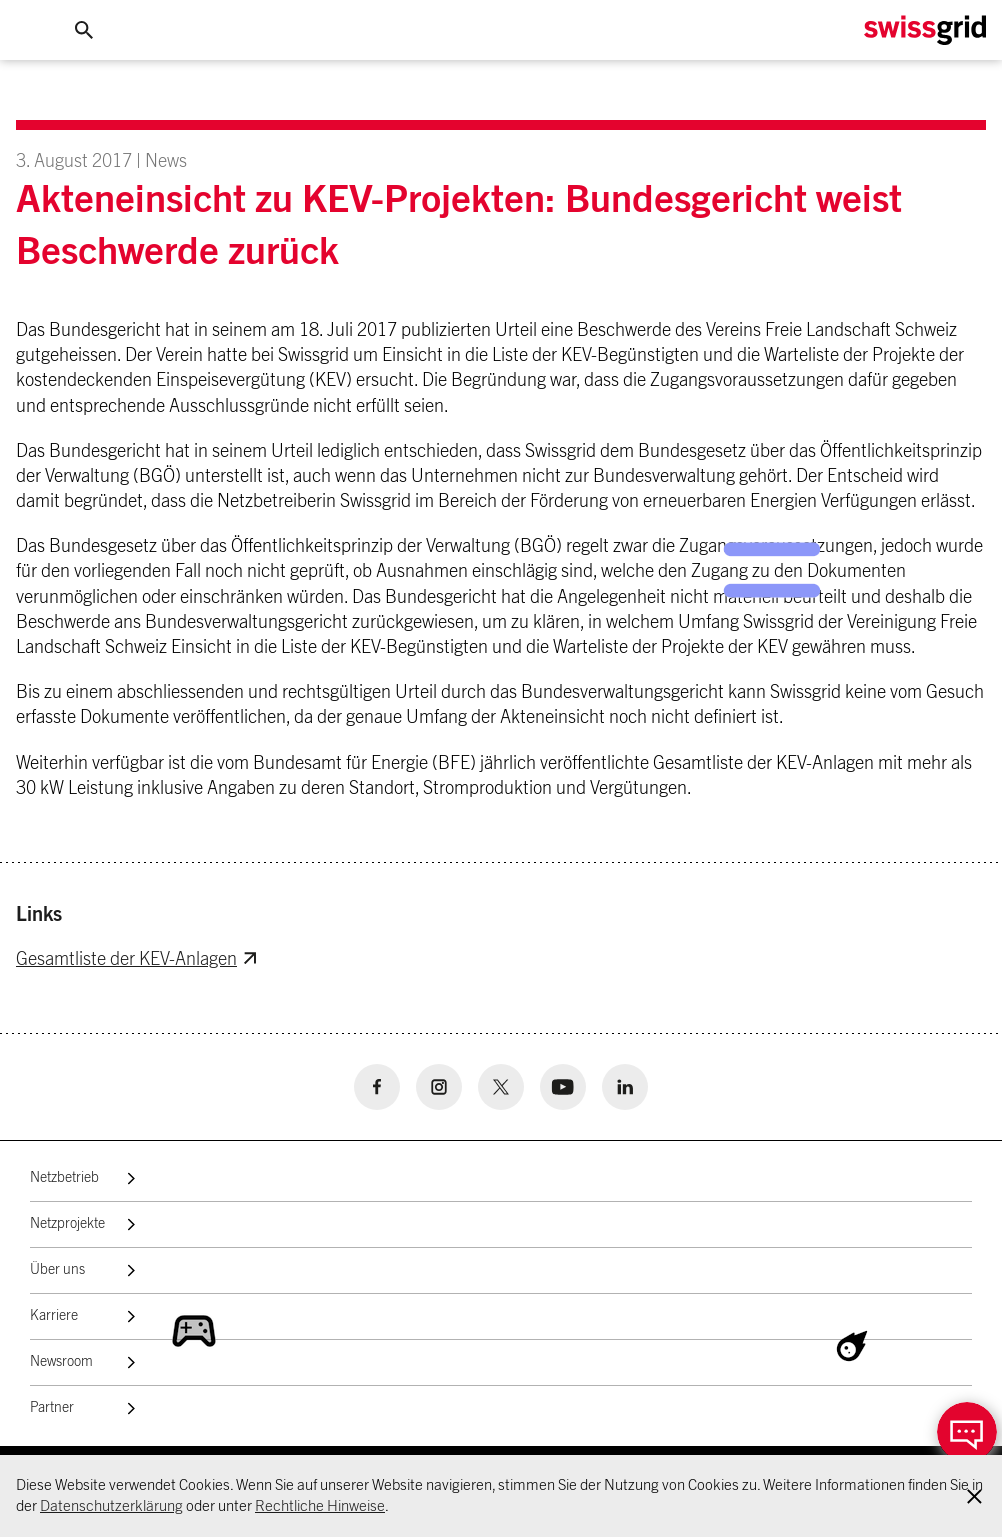 This screenshot has width=1002, height=1537. What do you see at coordinates (194, 1331) in the screenshot?
I see `access gaming or esports features` at bounding box center [194, 1331].